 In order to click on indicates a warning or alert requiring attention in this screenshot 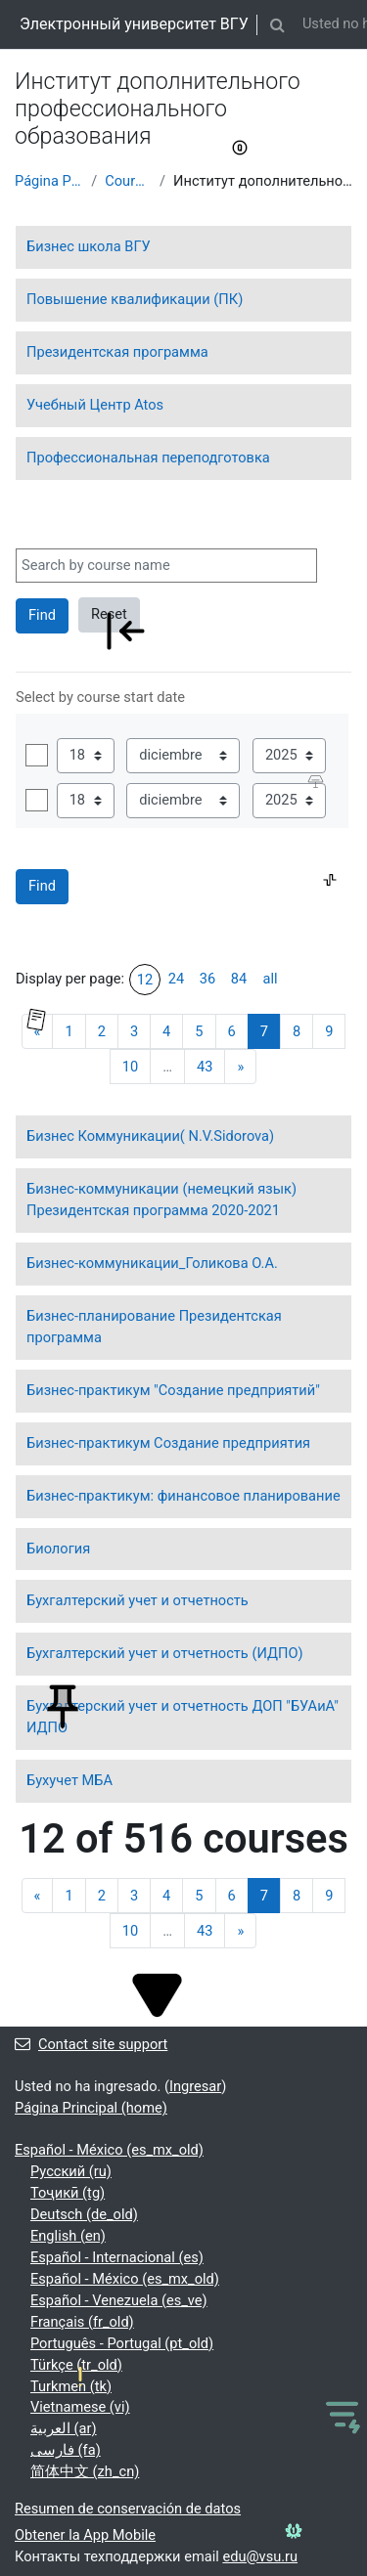, I will do `click(80, 2377)`.